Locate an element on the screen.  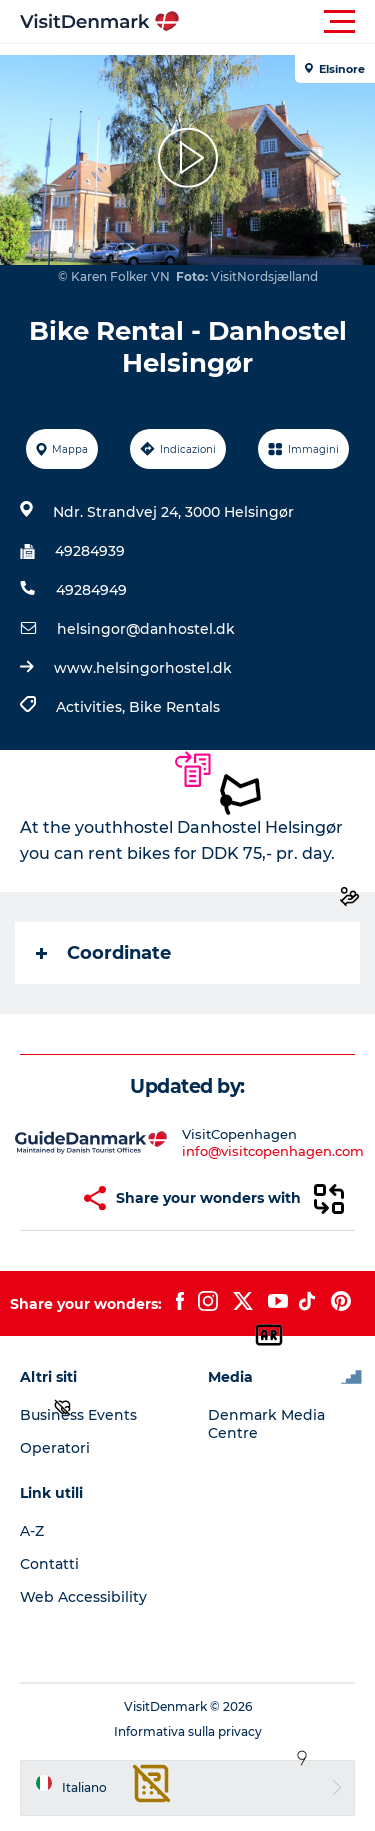
indicates the number nine in a list or sequence is located at coordinates (302, 1758).